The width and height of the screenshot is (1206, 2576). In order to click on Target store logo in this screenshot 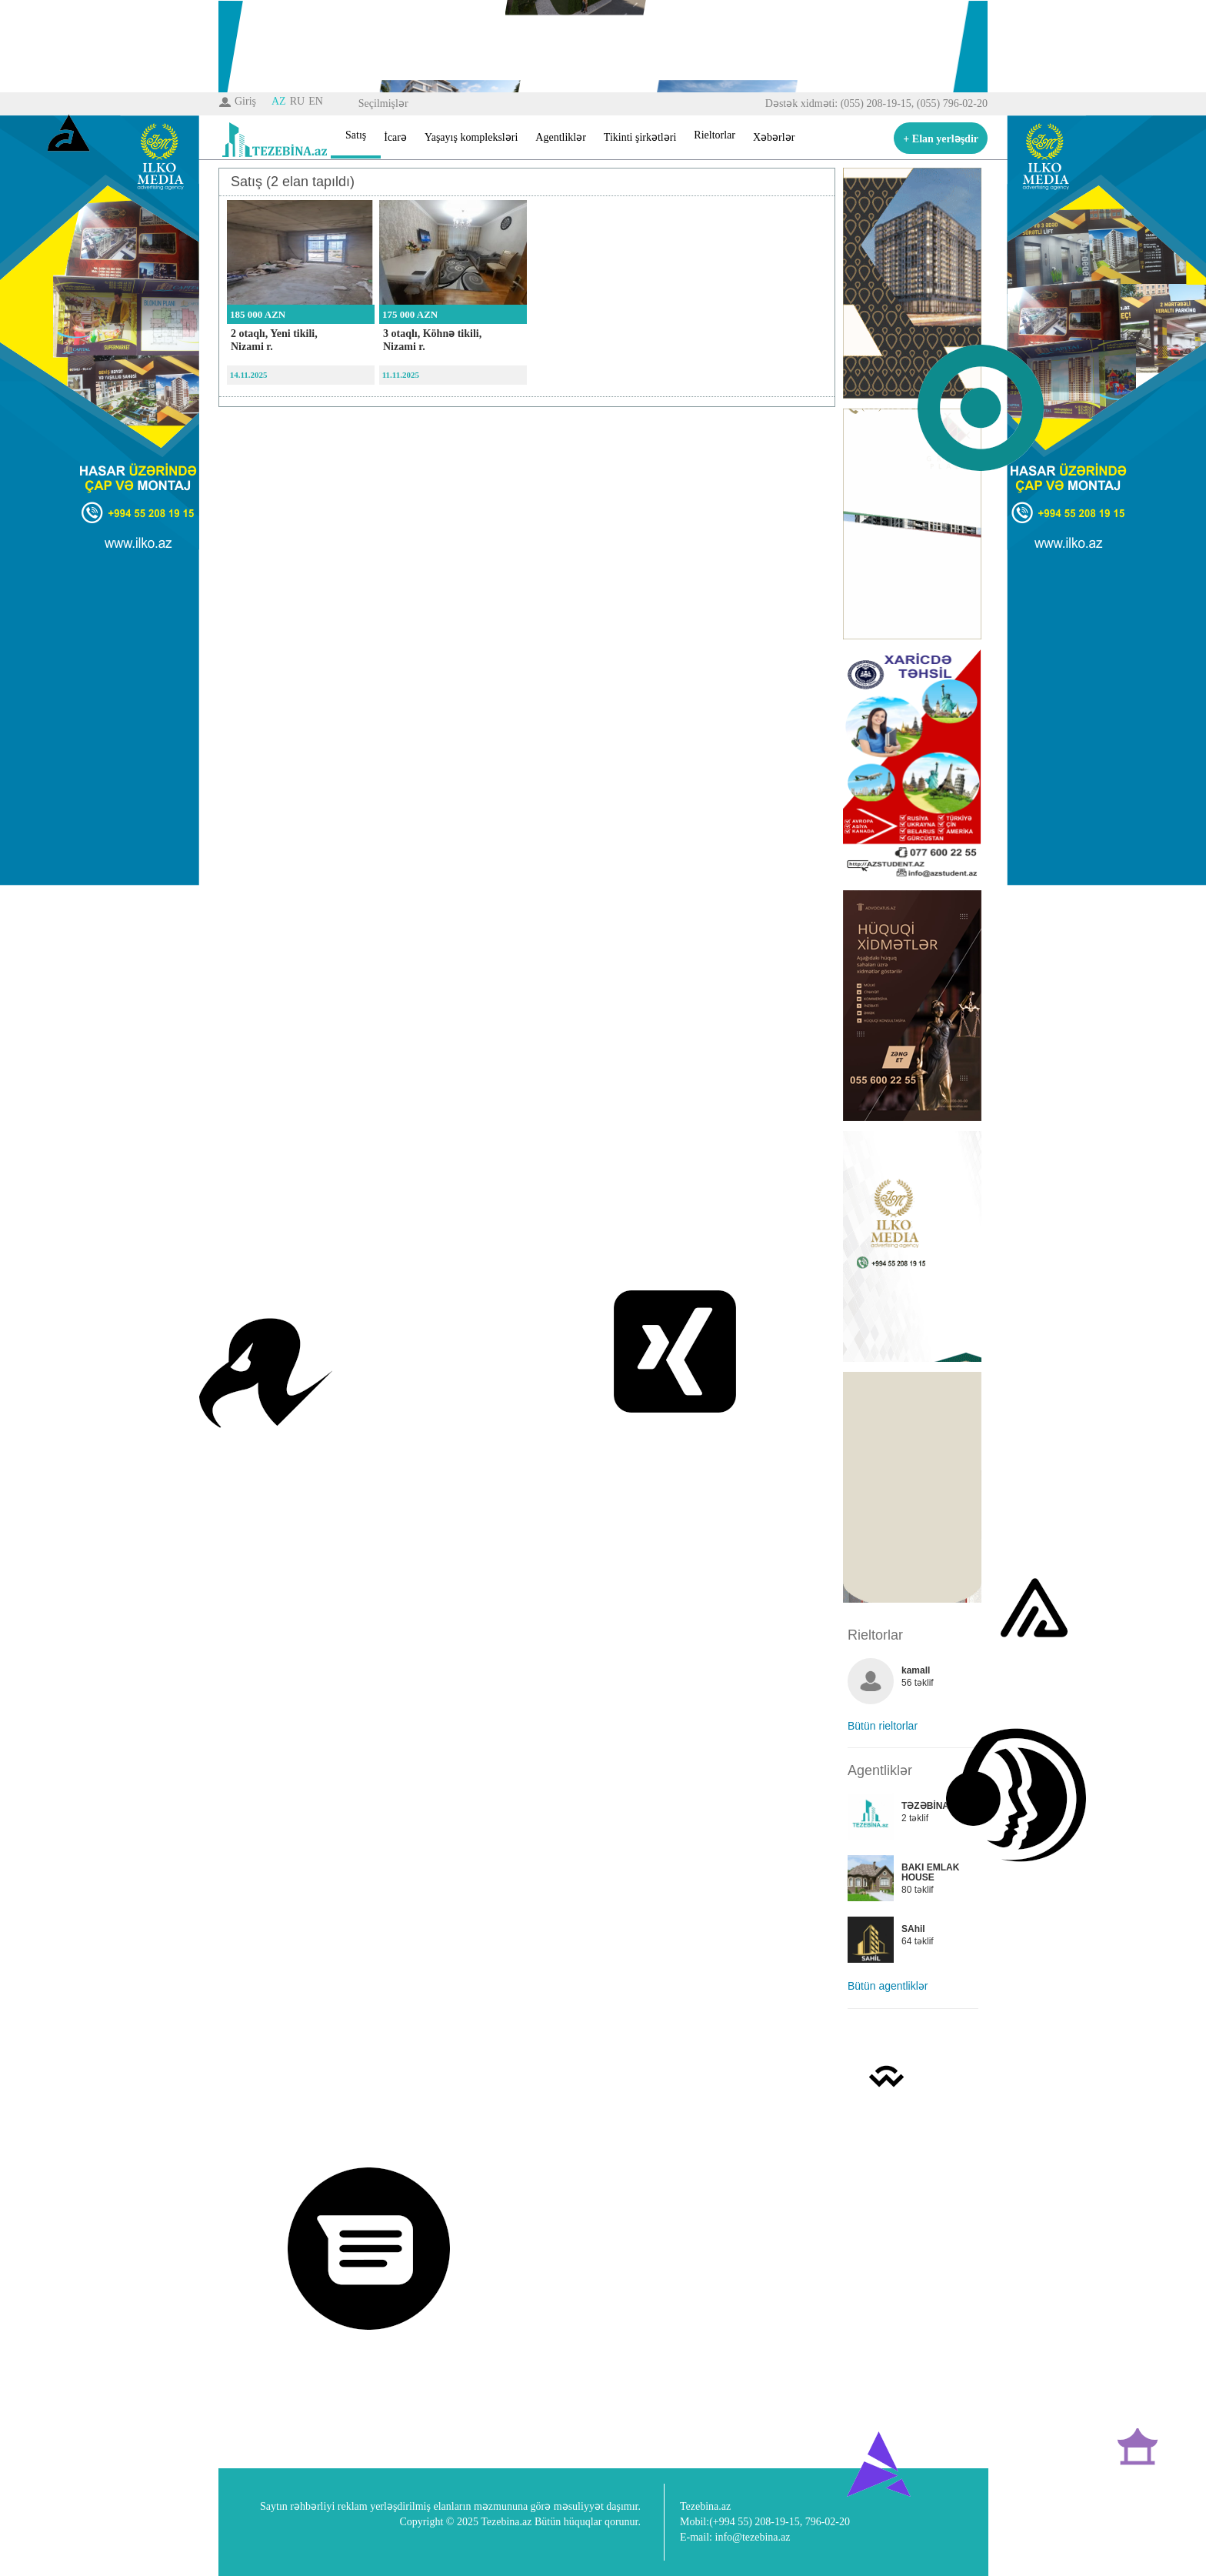, I will do `click(981, 408)`.